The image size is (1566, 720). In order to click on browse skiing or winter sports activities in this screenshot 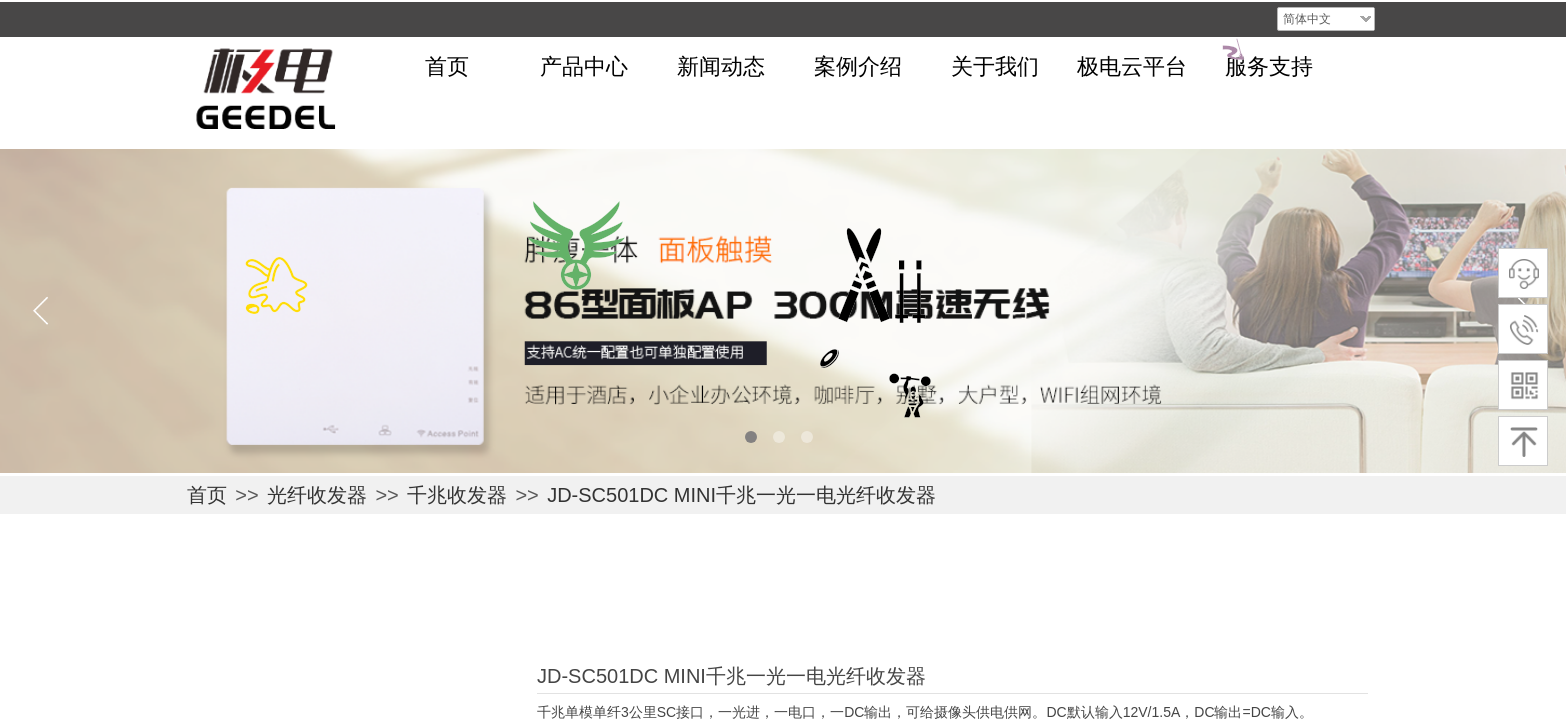, I will do `click(879, 275)`.